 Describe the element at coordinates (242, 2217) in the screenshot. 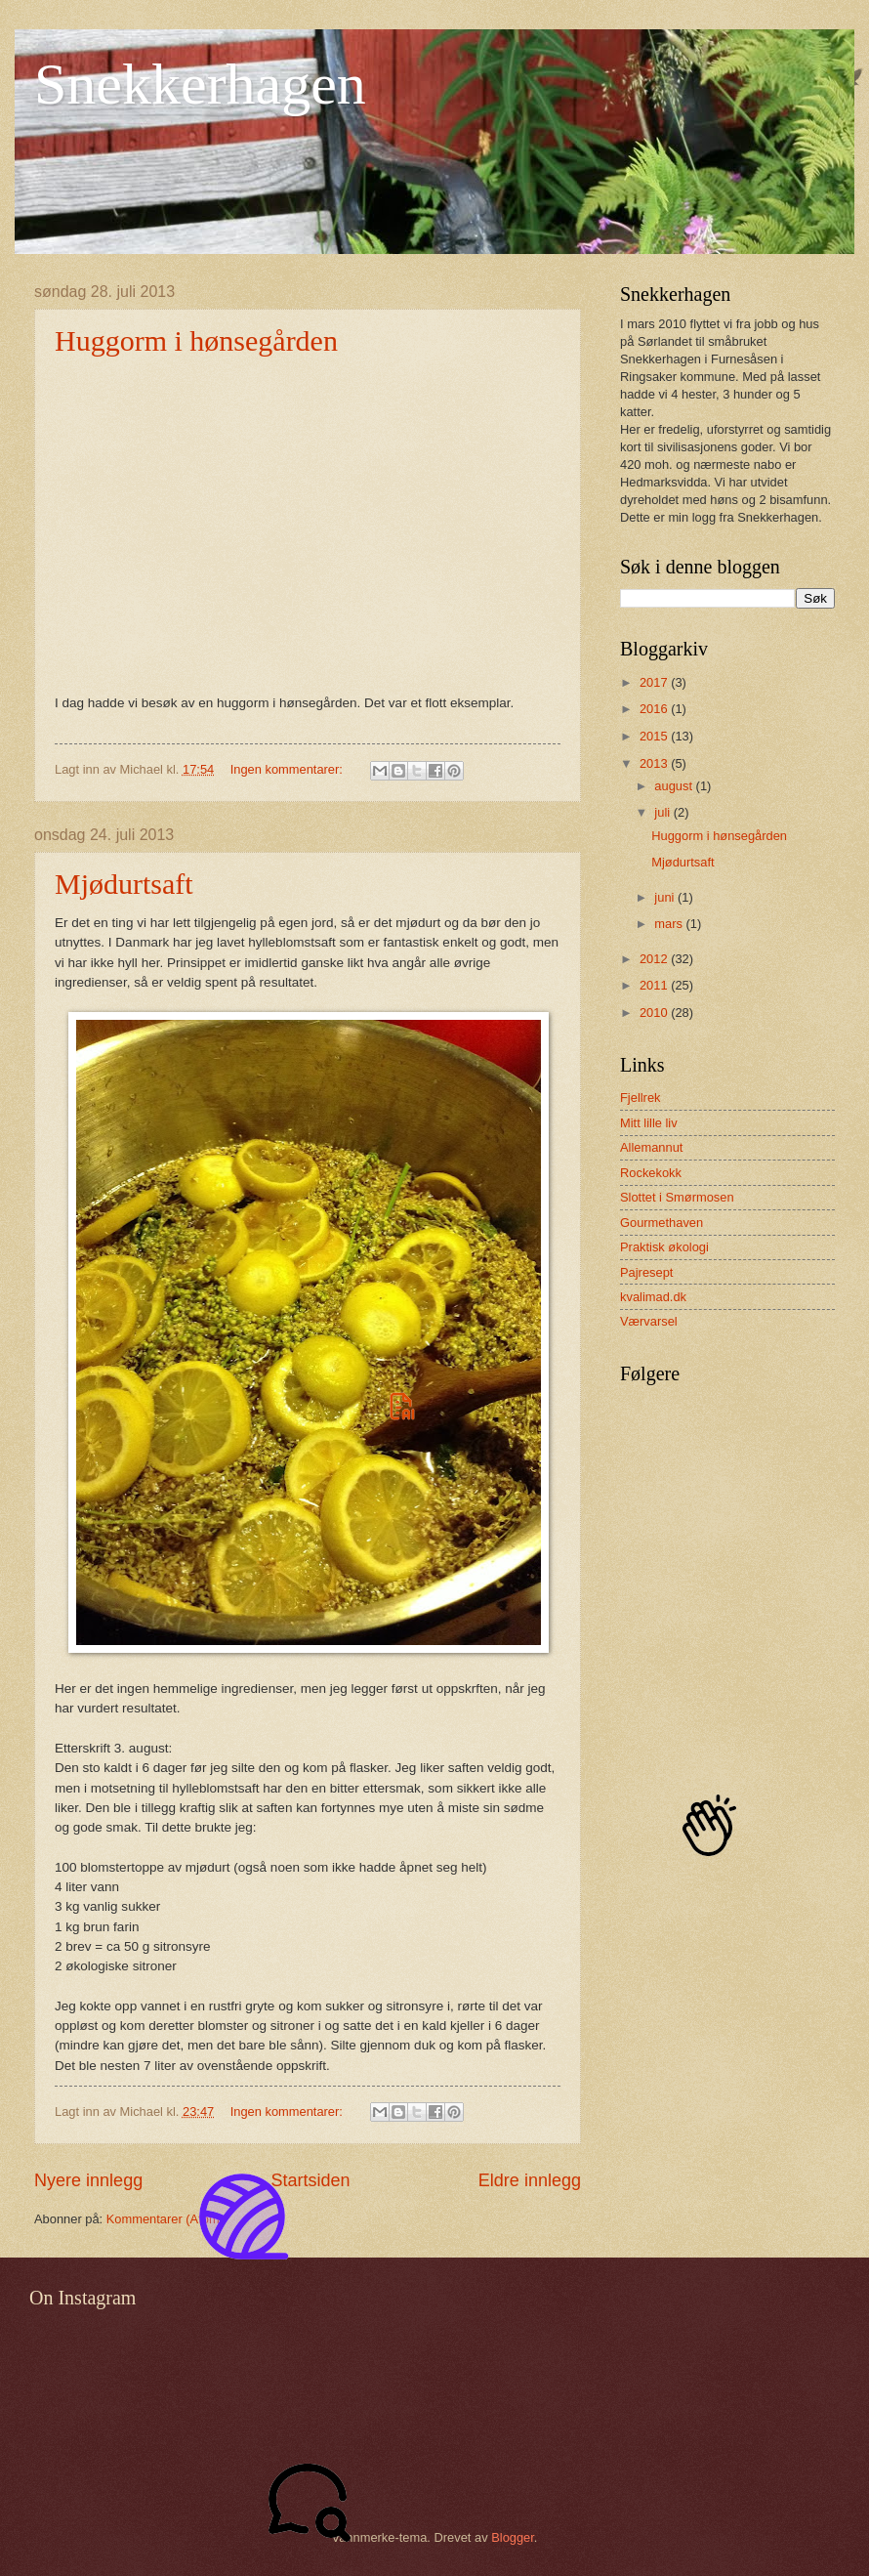

I see `craft or knitting-related feature` at that location.